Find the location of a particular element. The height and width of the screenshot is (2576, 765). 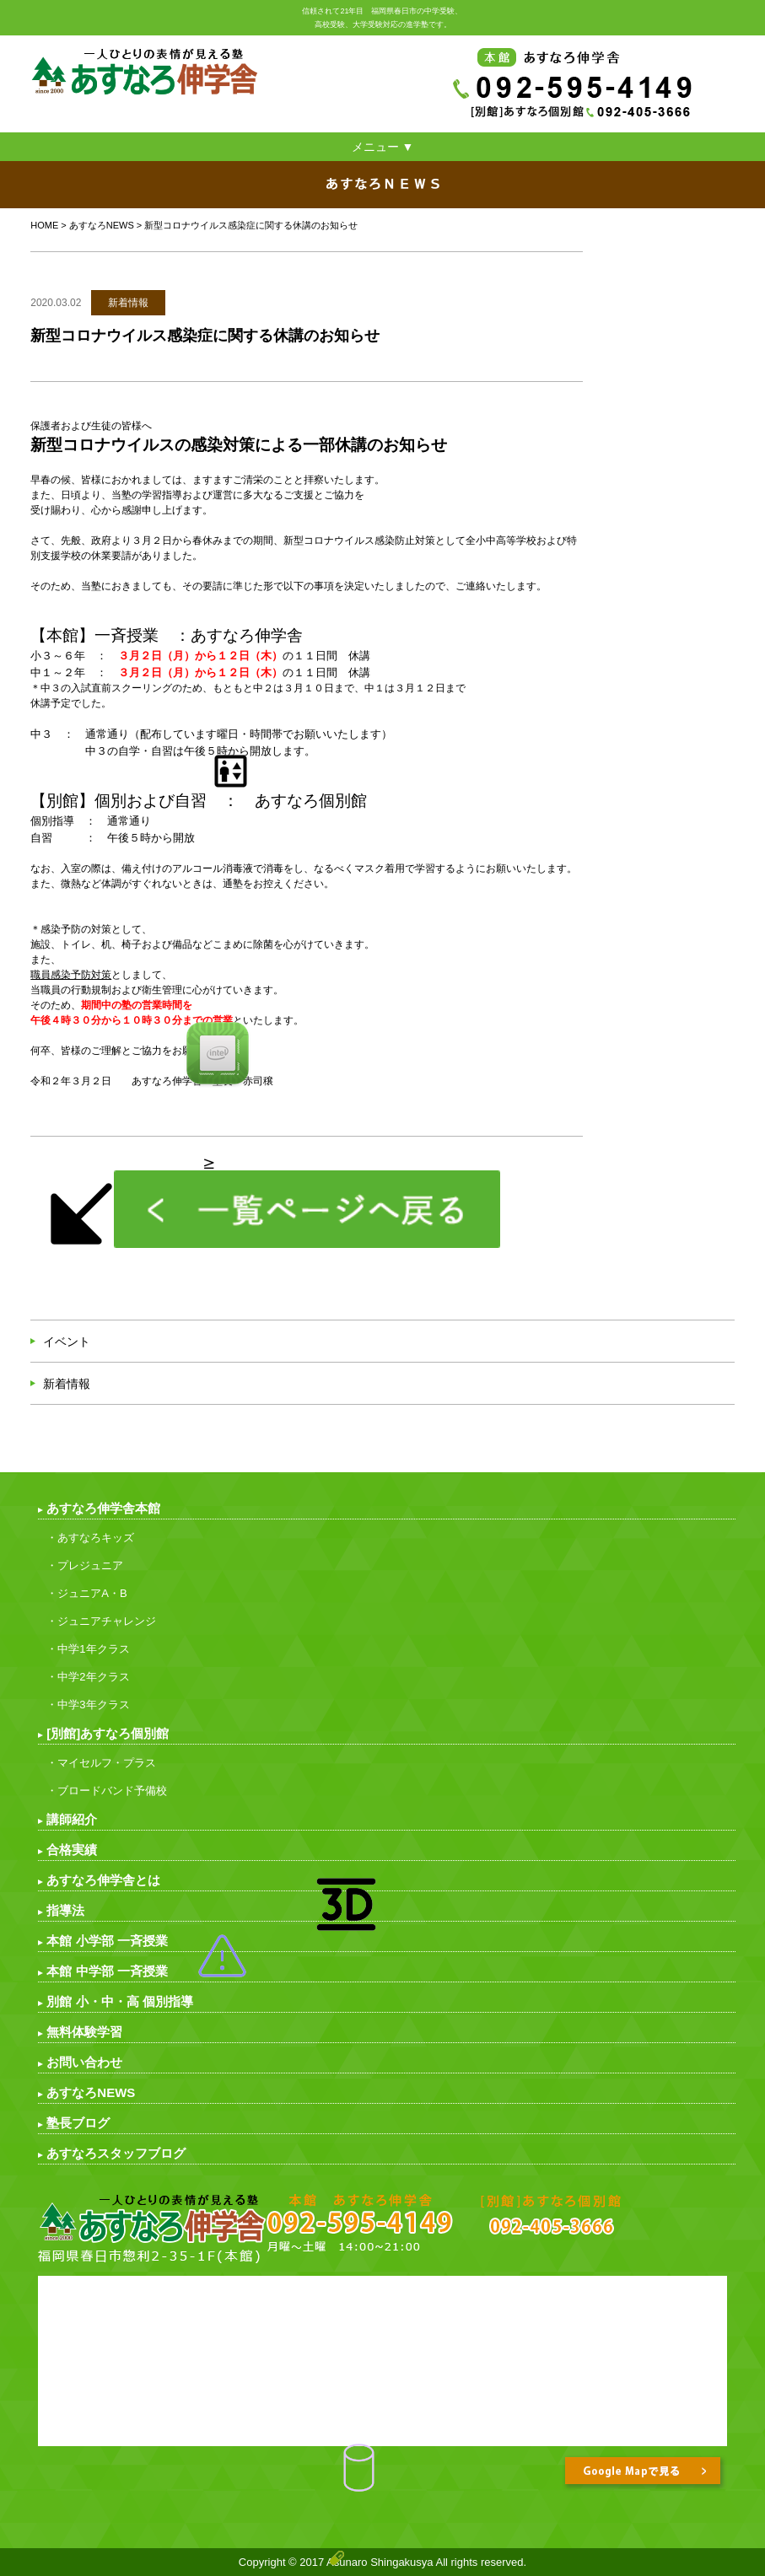

navigate to the bottom-left corner is located at coordinates (81, 1213).